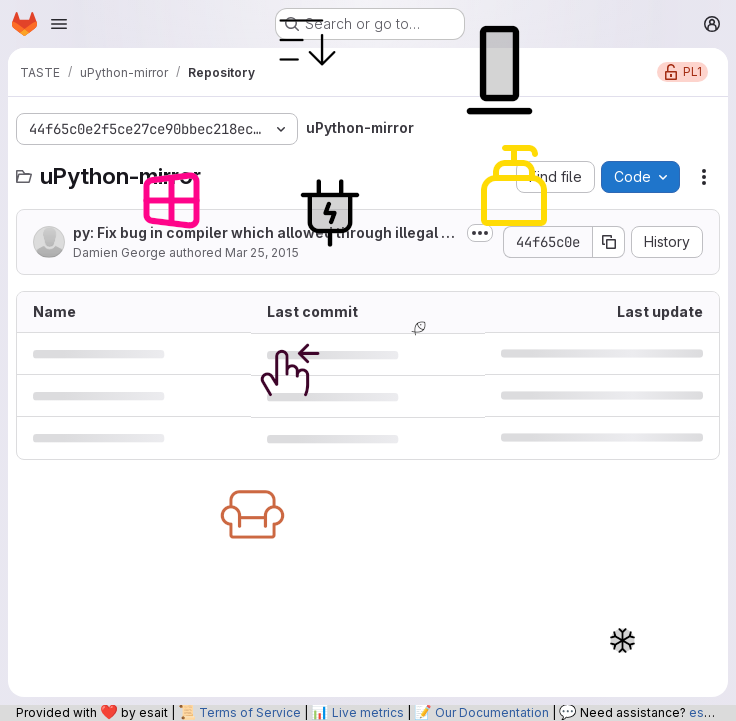 The image size is (736, 721). I want to click on swipe left to navigate or dismiss, so click(287, 372).